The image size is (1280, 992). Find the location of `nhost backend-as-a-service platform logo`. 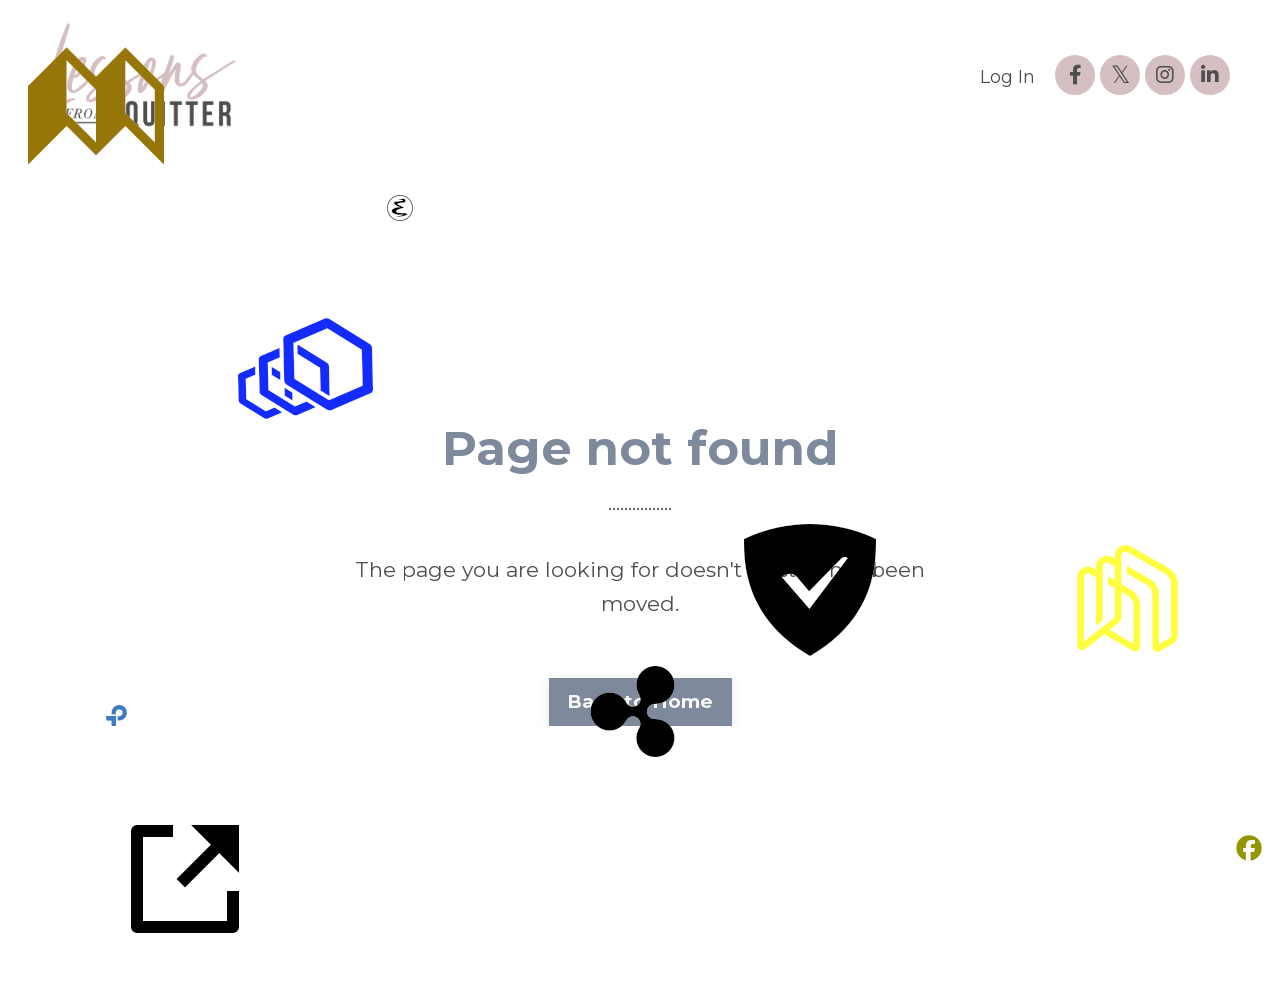

nhost backend-as-a-service platform logo is located at coordinates (1127, 598).